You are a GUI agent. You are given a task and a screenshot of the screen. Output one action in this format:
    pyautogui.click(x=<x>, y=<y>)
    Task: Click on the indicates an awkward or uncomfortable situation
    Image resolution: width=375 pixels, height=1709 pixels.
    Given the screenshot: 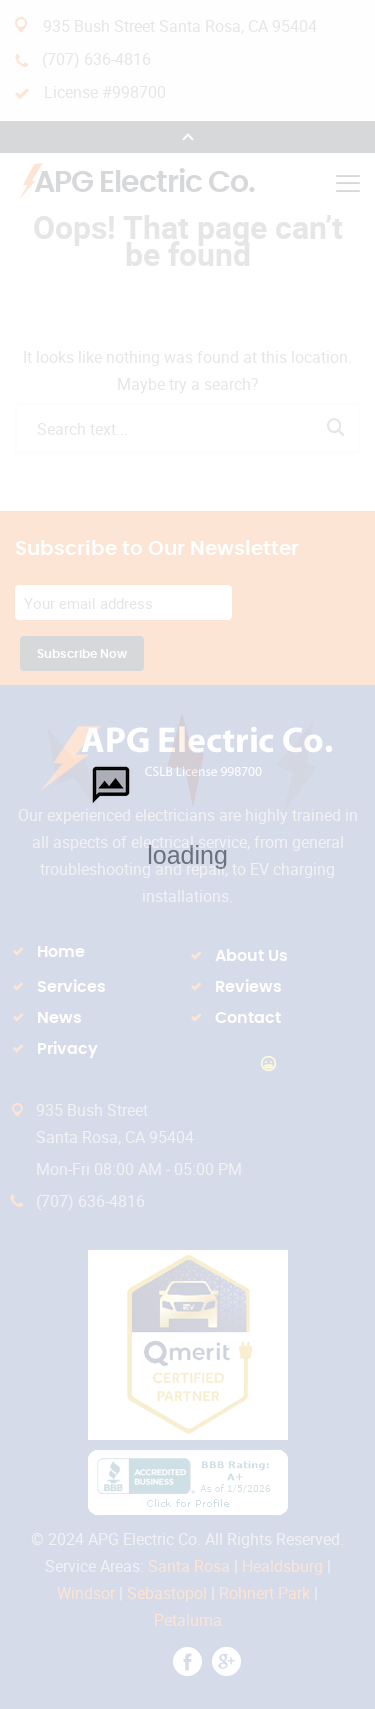 What is the action you would take?
    pyautogui.click(x=268, y=1063)
    